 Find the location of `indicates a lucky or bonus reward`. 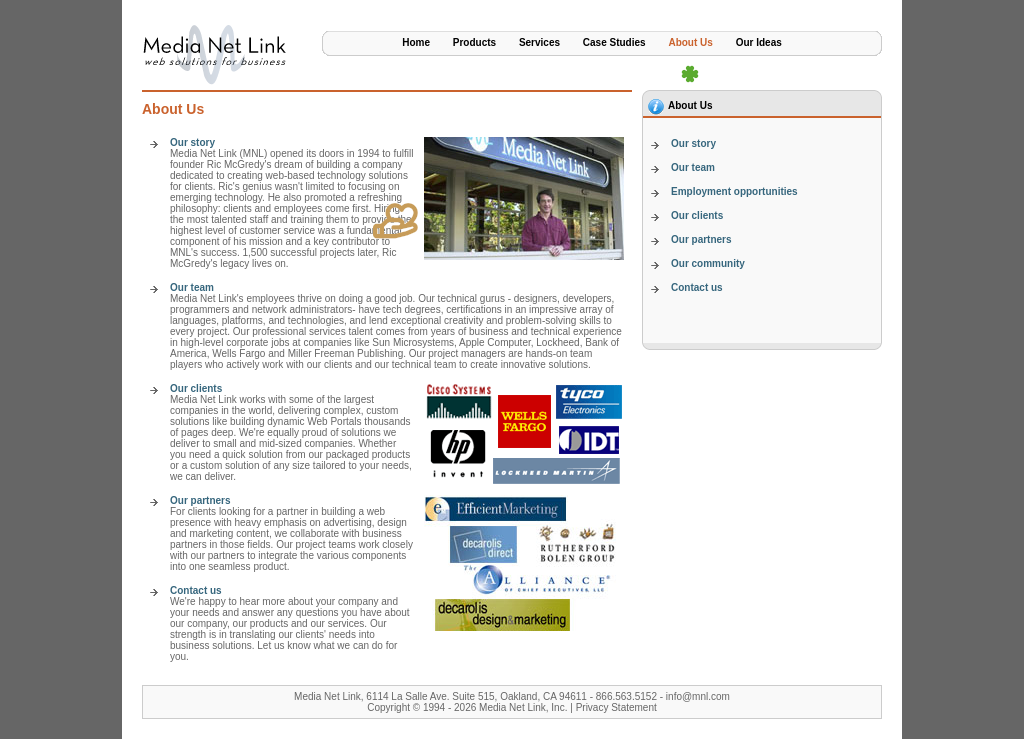

indicates a lucky or bonus reward is located at coordinates (690, 74).